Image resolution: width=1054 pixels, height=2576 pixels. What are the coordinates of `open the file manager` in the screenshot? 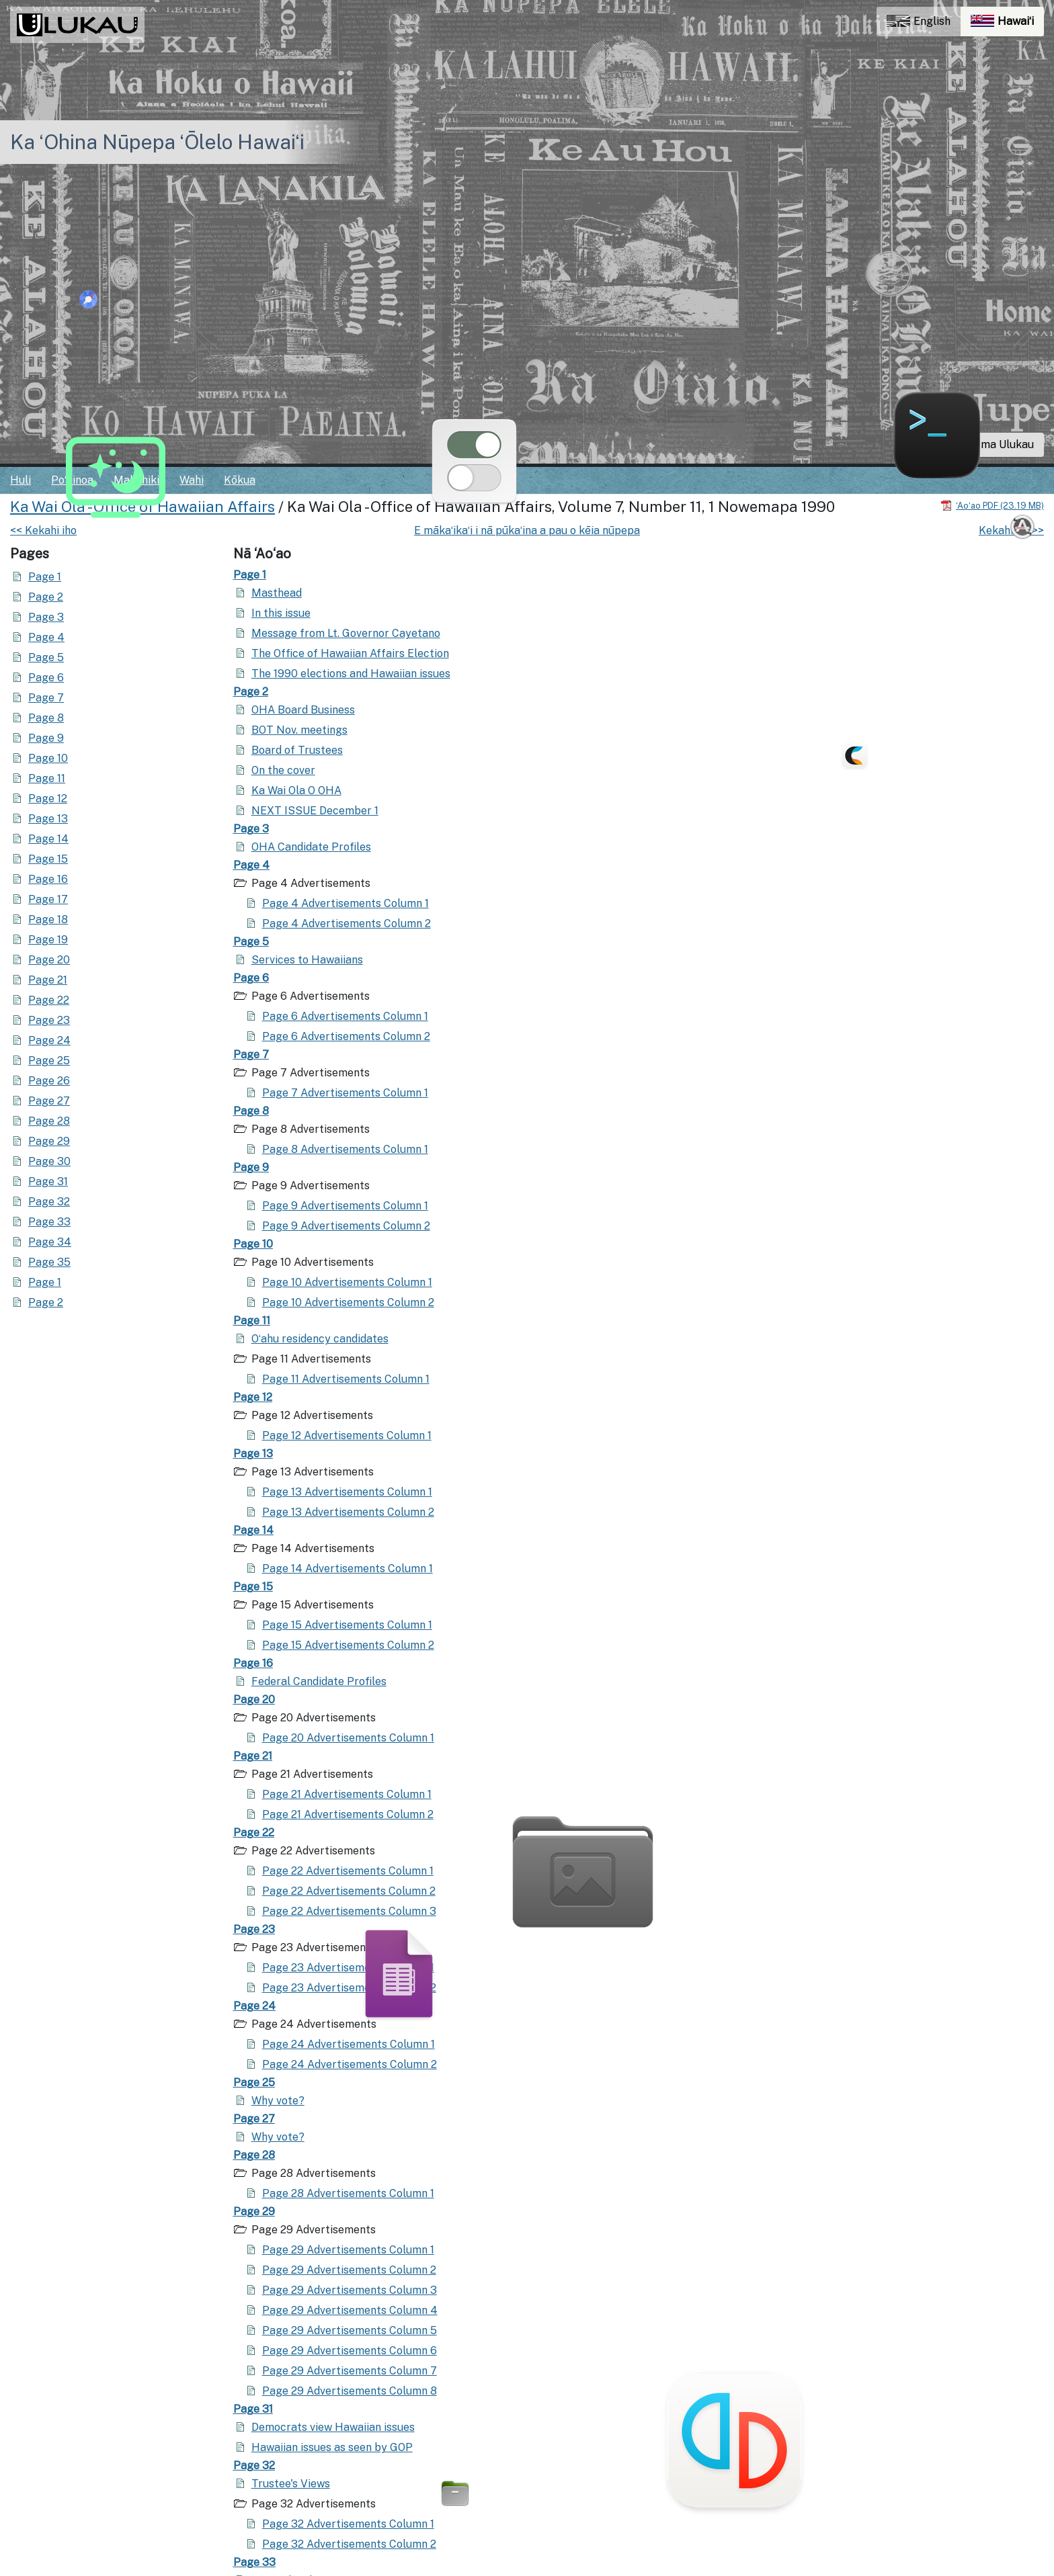 It's located at (455, 2493).